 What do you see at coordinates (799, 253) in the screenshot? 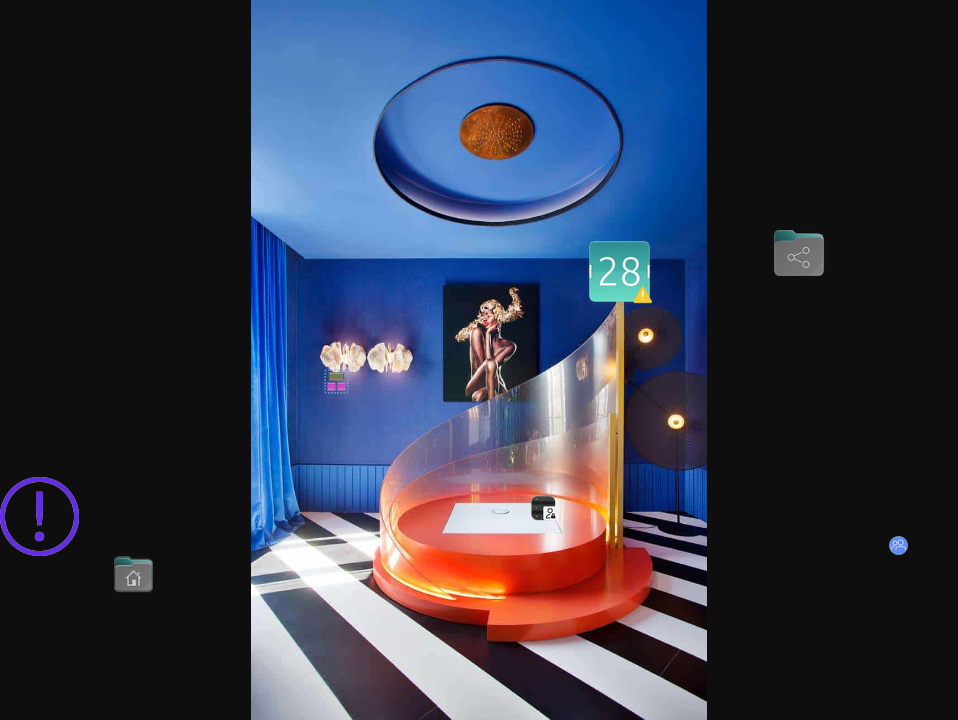
I see `access your public shared folder` at bounding box center [799, 253].